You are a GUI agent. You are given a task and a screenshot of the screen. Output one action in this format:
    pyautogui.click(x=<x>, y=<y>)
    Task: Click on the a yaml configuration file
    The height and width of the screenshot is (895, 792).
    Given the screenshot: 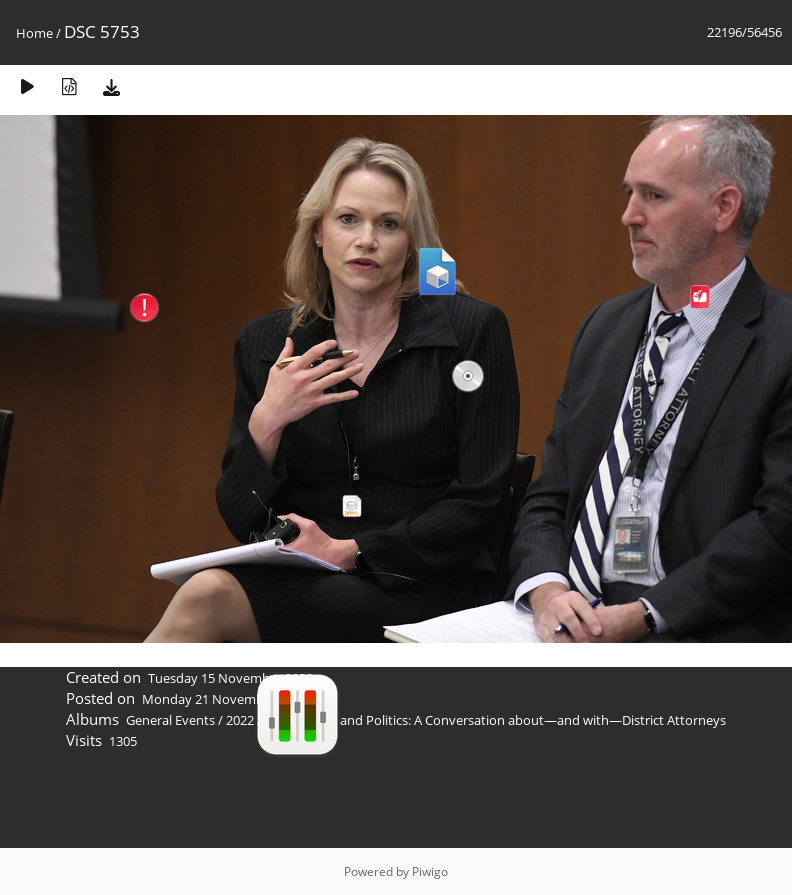 What is the action you would take?
    pyautogui.click(x=352, y=506)
    